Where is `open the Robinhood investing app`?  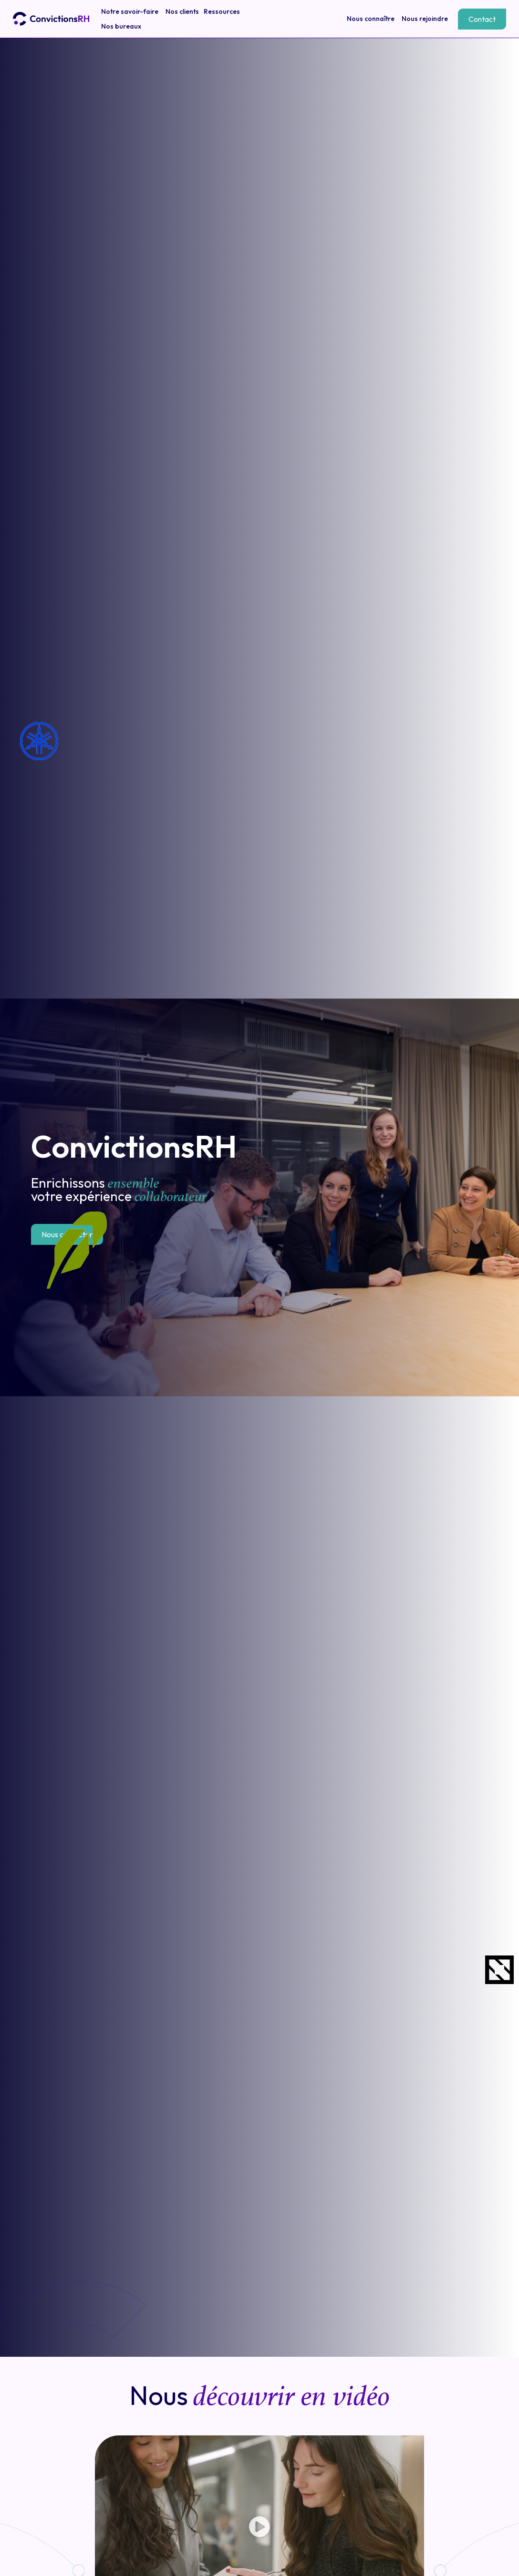 open the Robinhood investing app is located at coordinates (77, 1250).